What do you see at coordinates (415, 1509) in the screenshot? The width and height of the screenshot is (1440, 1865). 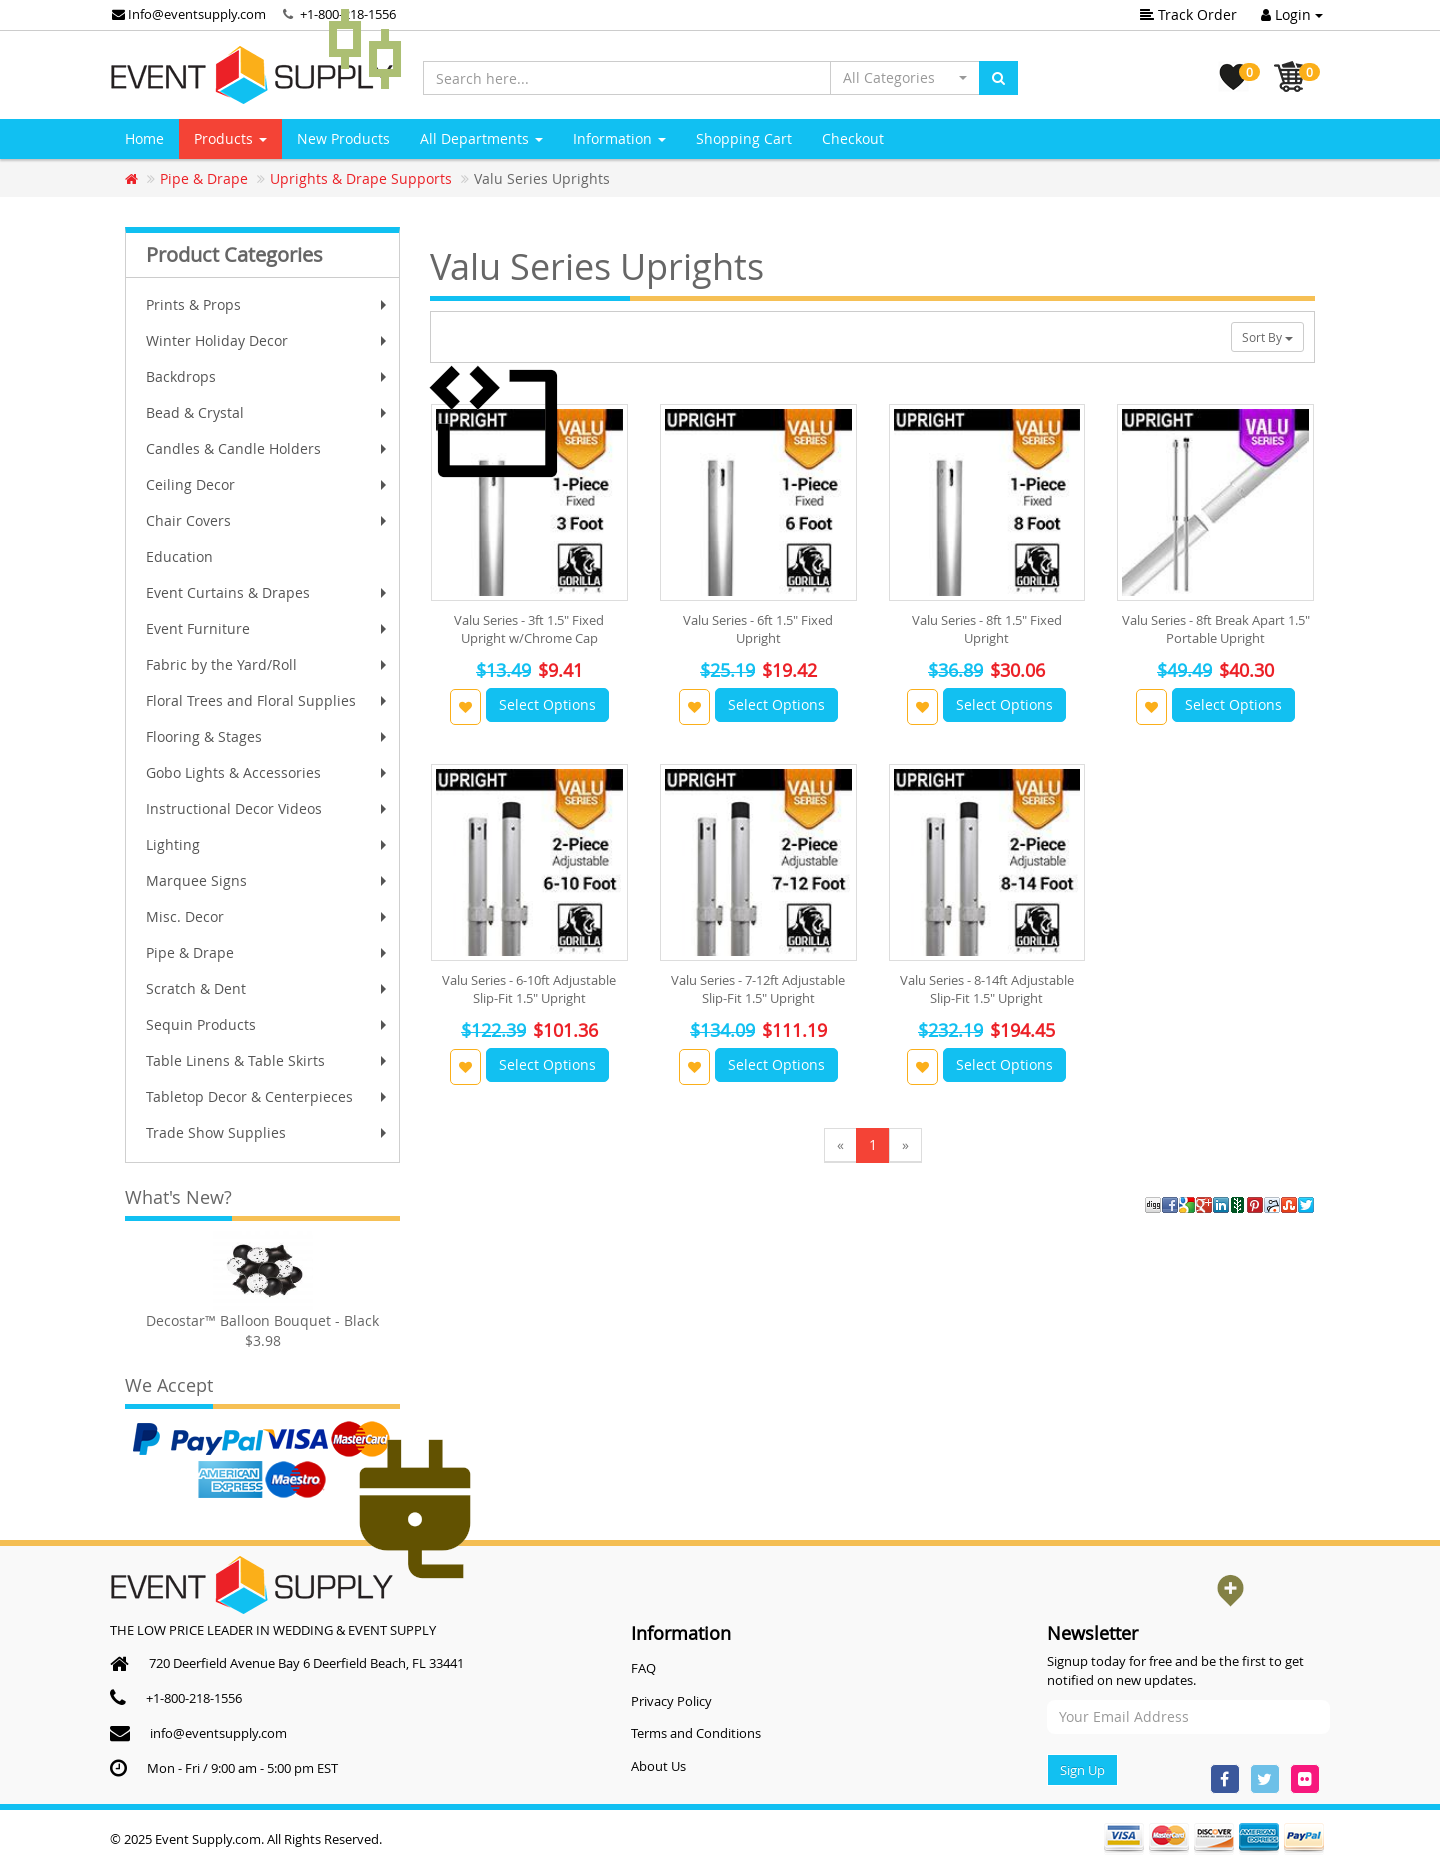 I see `connect to power source` at bounding box center [415, 1509].